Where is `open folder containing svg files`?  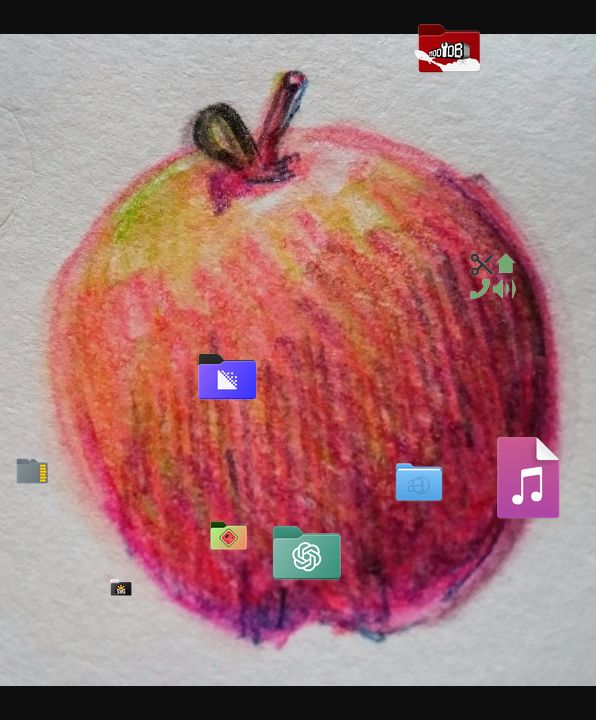 open folder containing svg files is located at coordinates (121, 588).